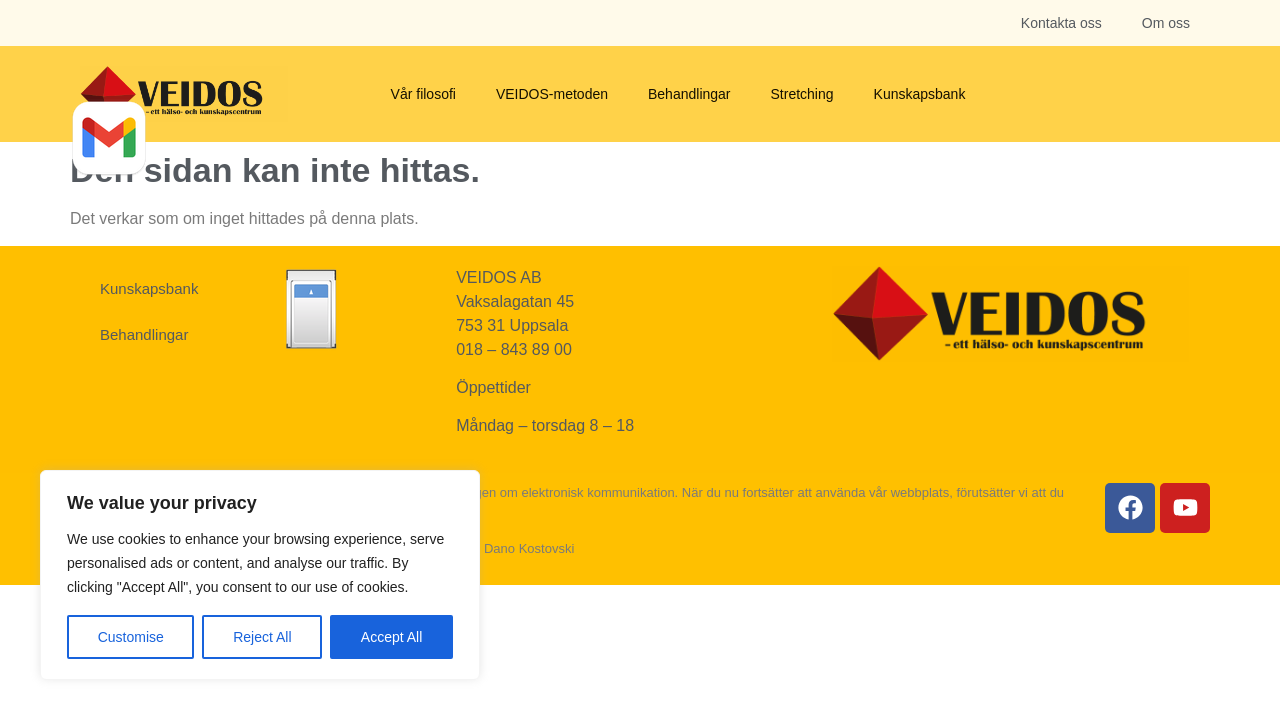  Describe the element at coordinates (109, 138) in the screenshot. I see `open Gmail email app` at that location.